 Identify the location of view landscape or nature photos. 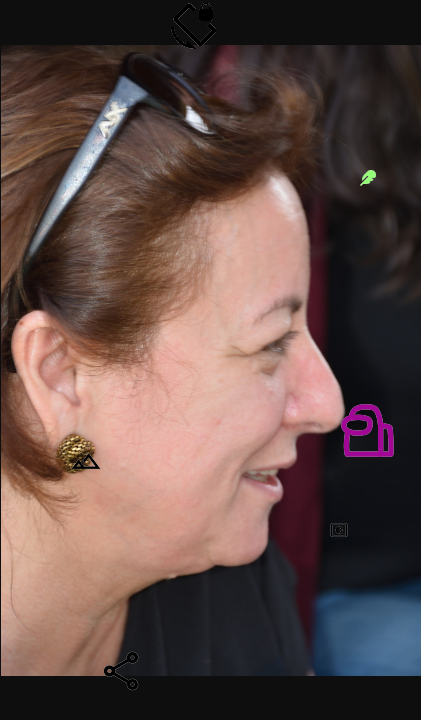
(86, 461).